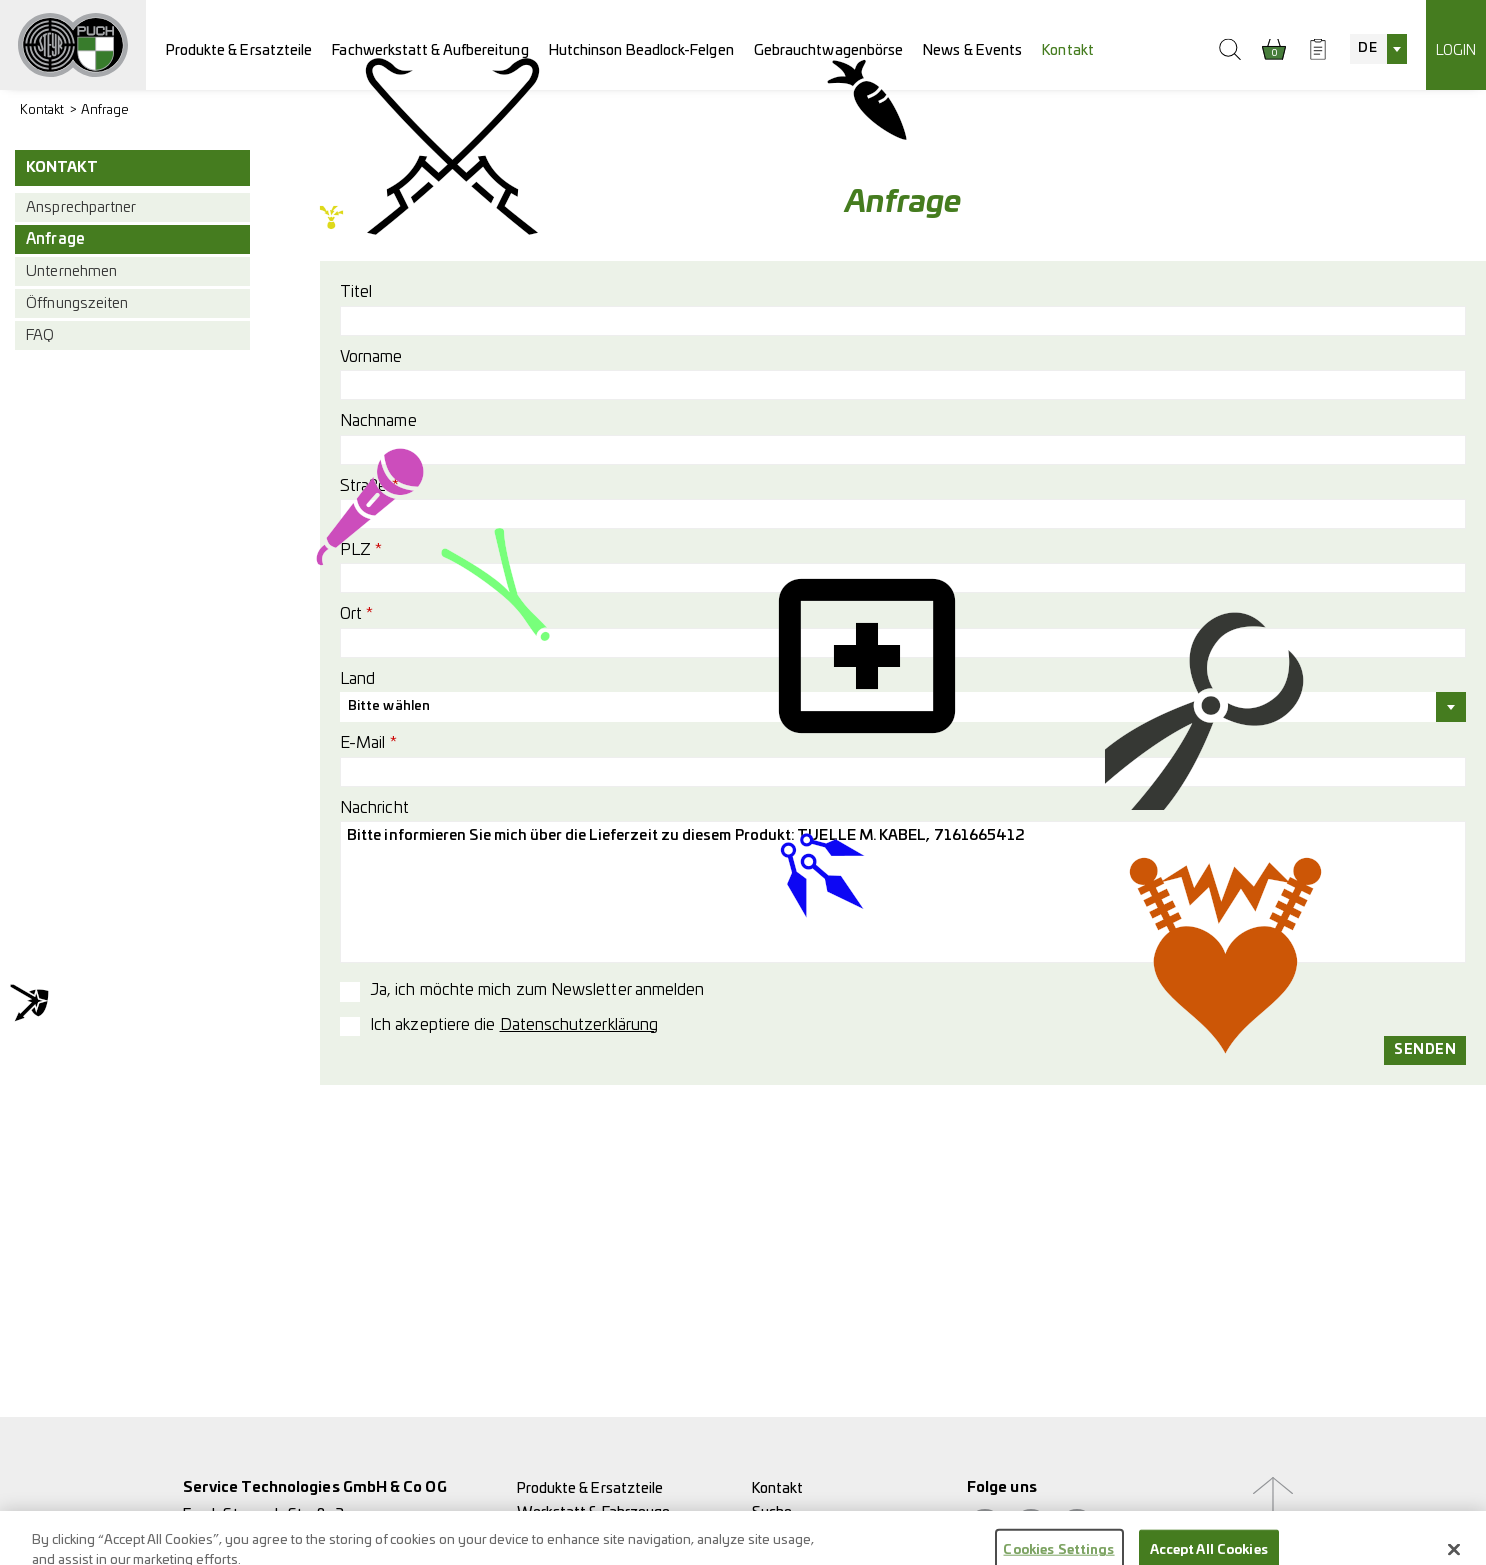 The image size is (1486, 1565). I want to click on dowsing or divination tool in a game interface, so click(495, 584).